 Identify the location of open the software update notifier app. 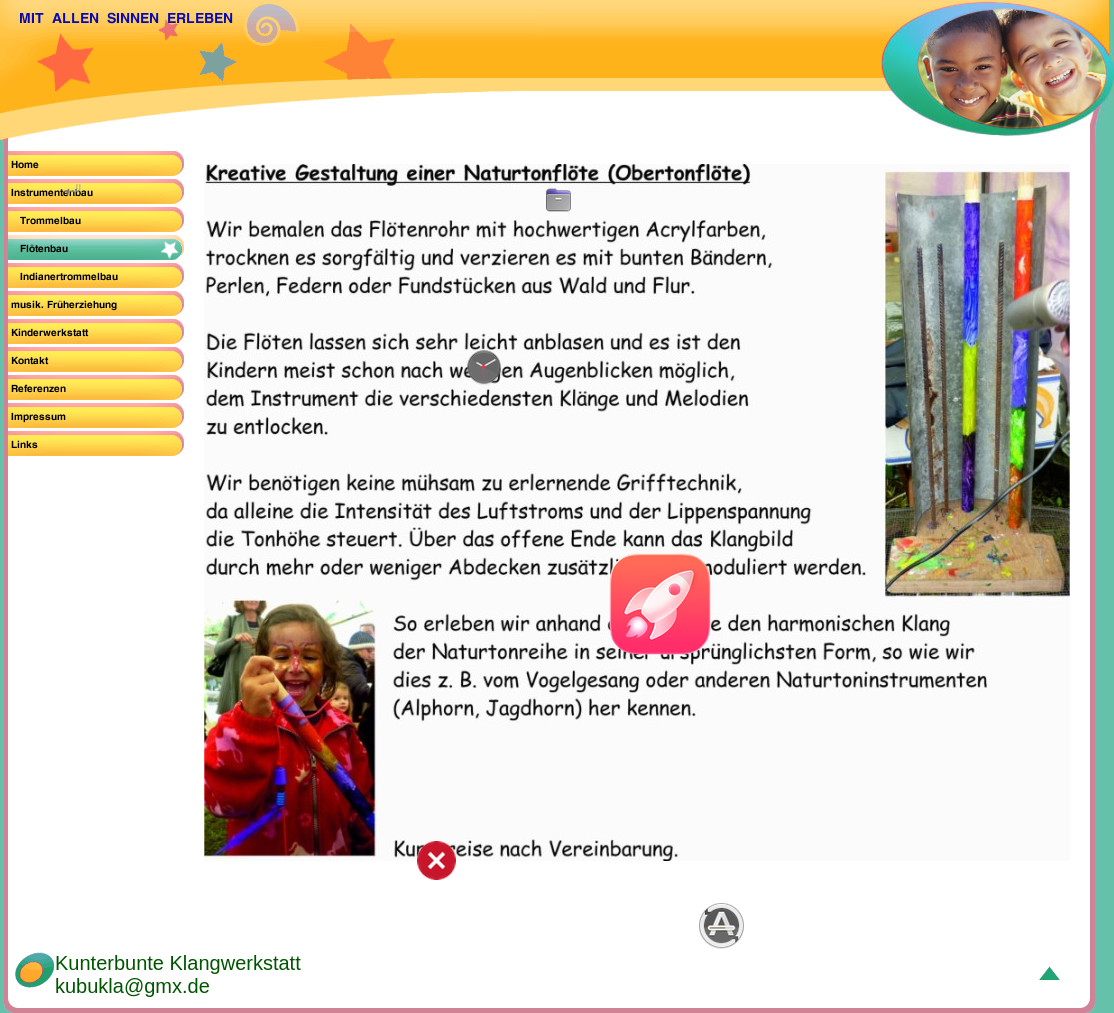
(721, 925).